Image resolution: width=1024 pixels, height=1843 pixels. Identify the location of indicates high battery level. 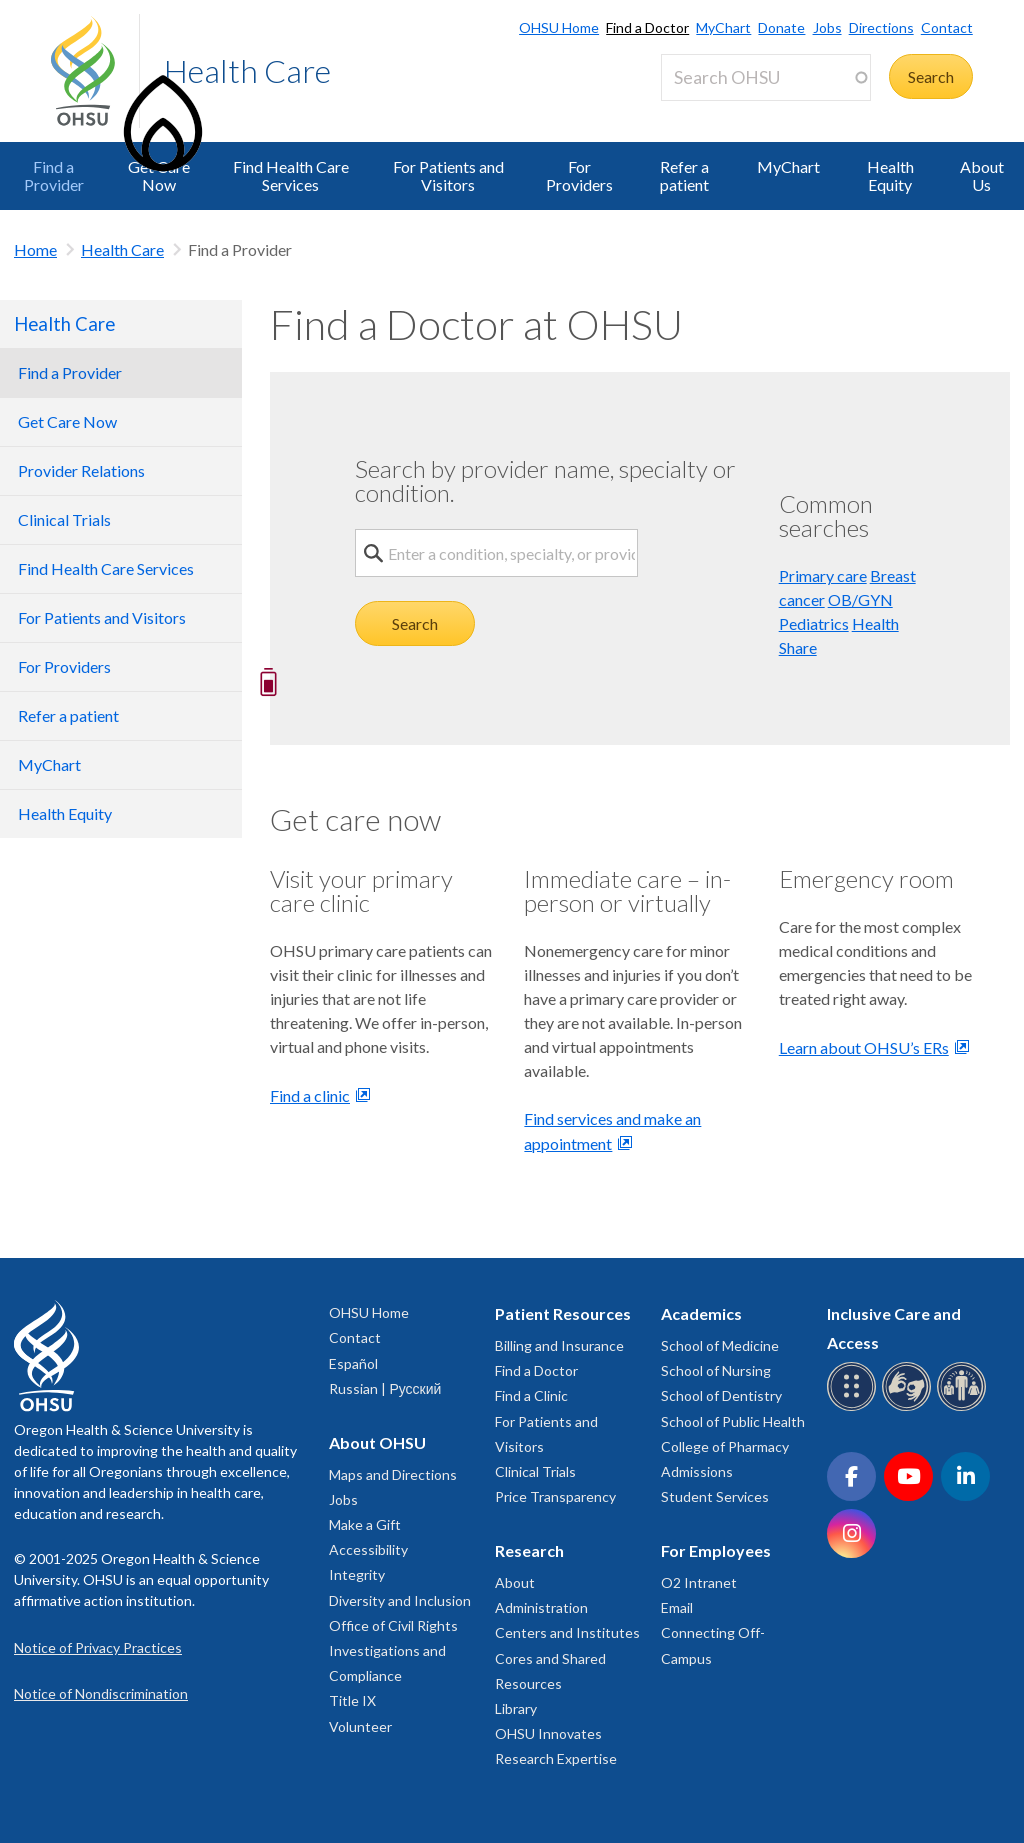
(268, 682).